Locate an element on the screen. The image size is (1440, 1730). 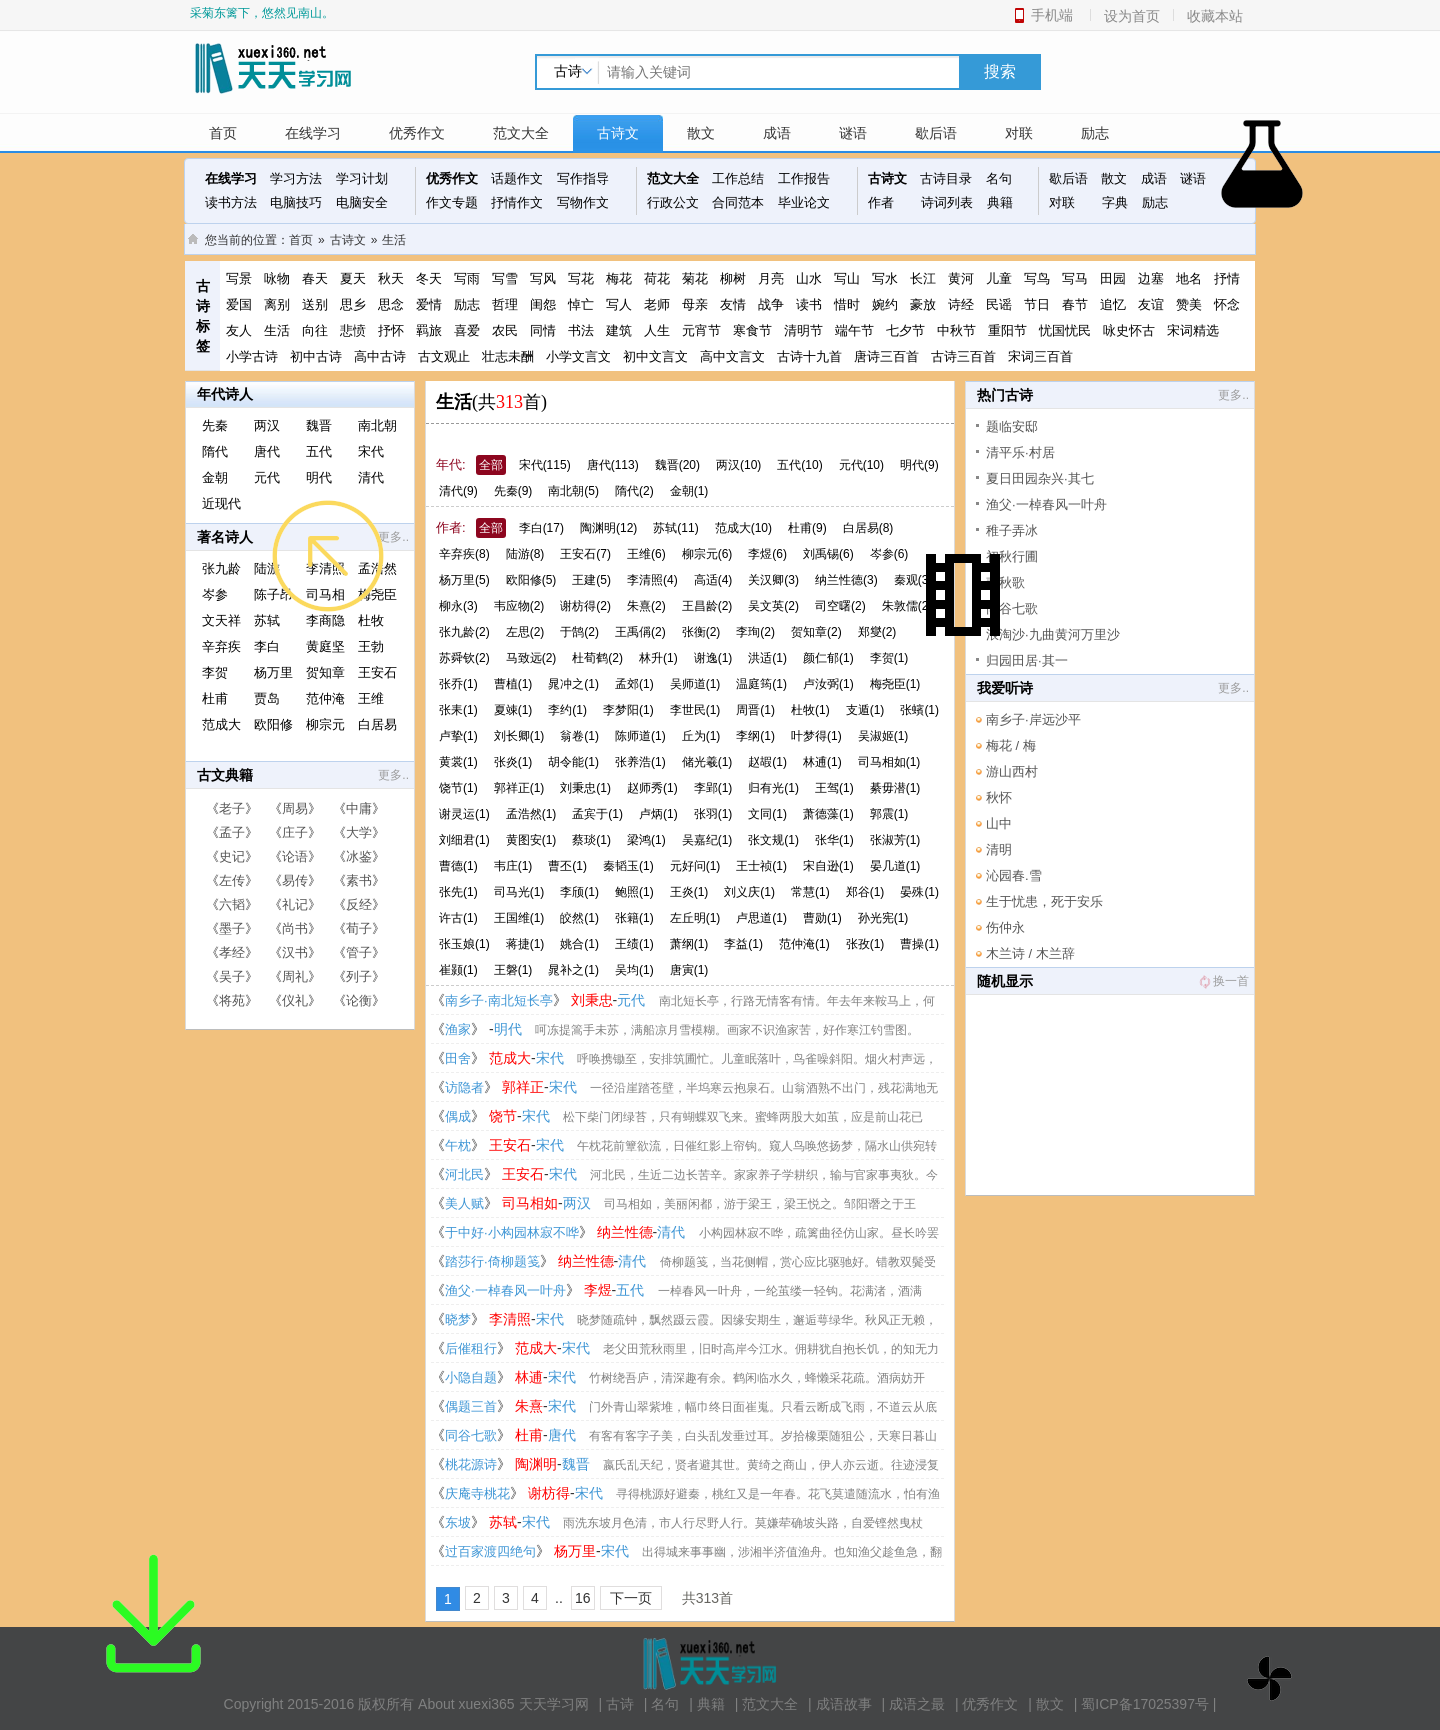
access movies or video content is located at coordinates (963, 595).